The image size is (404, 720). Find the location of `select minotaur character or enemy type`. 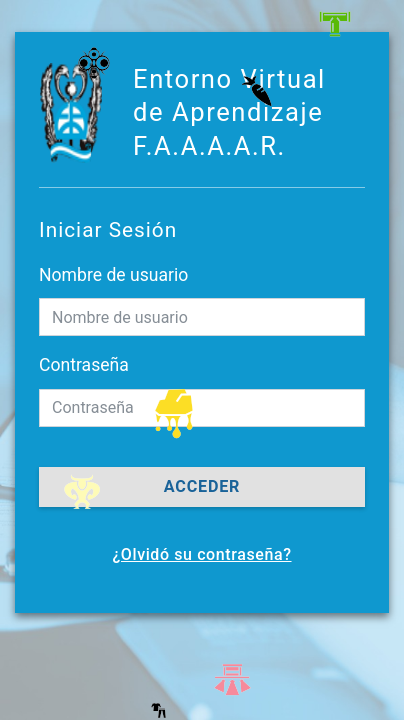

select minotaur character or enemy type is located at coordinates (82, 492).